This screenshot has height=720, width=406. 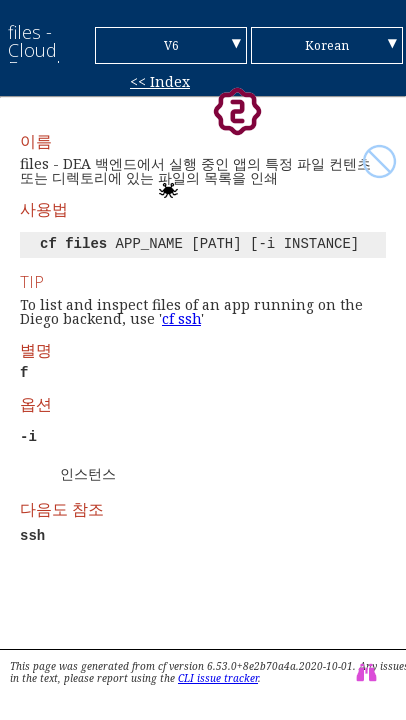 I want to click on indicates a blocked or prohibited action, so click(x=379, y=161).